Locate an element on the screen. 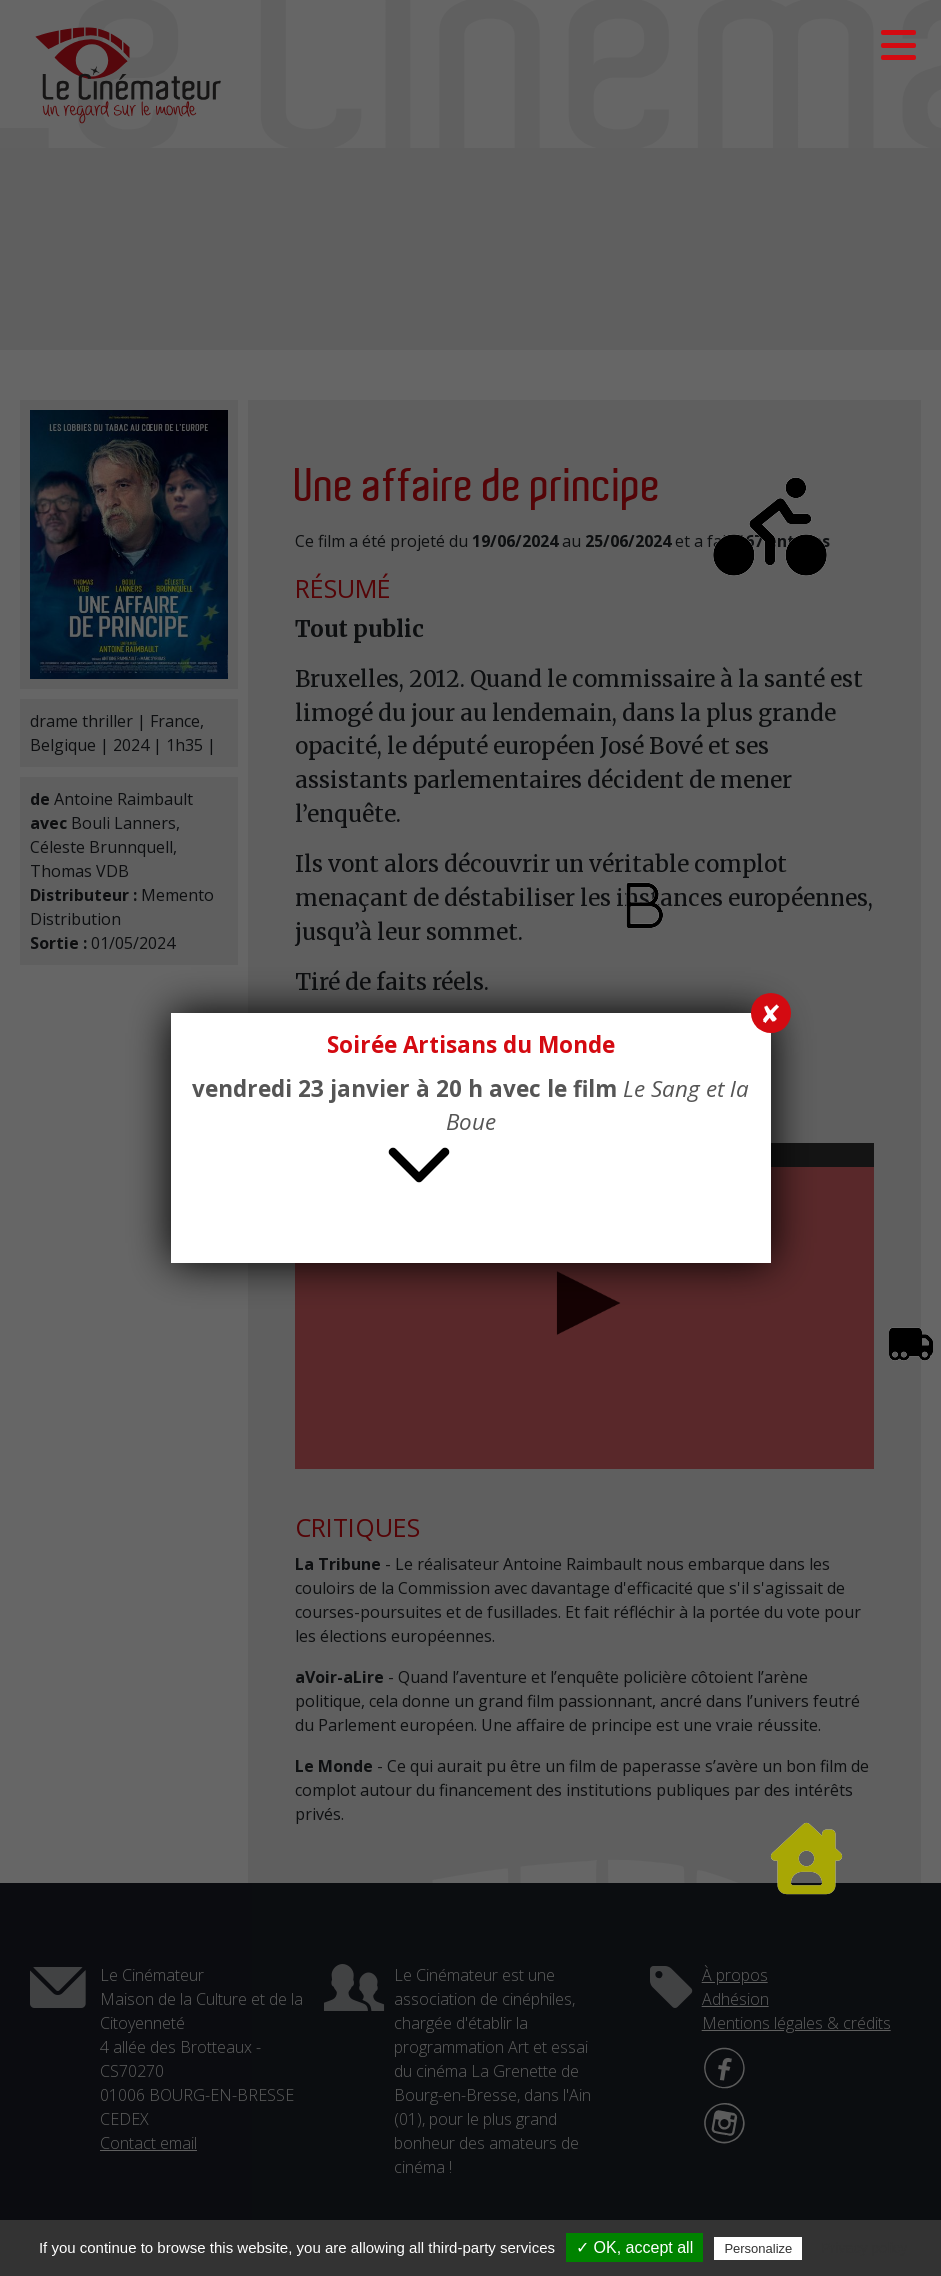 Image resolution: width=941 pixels, height=2276 pixels. view home or family account settings is located at coordinates (806, 1858).